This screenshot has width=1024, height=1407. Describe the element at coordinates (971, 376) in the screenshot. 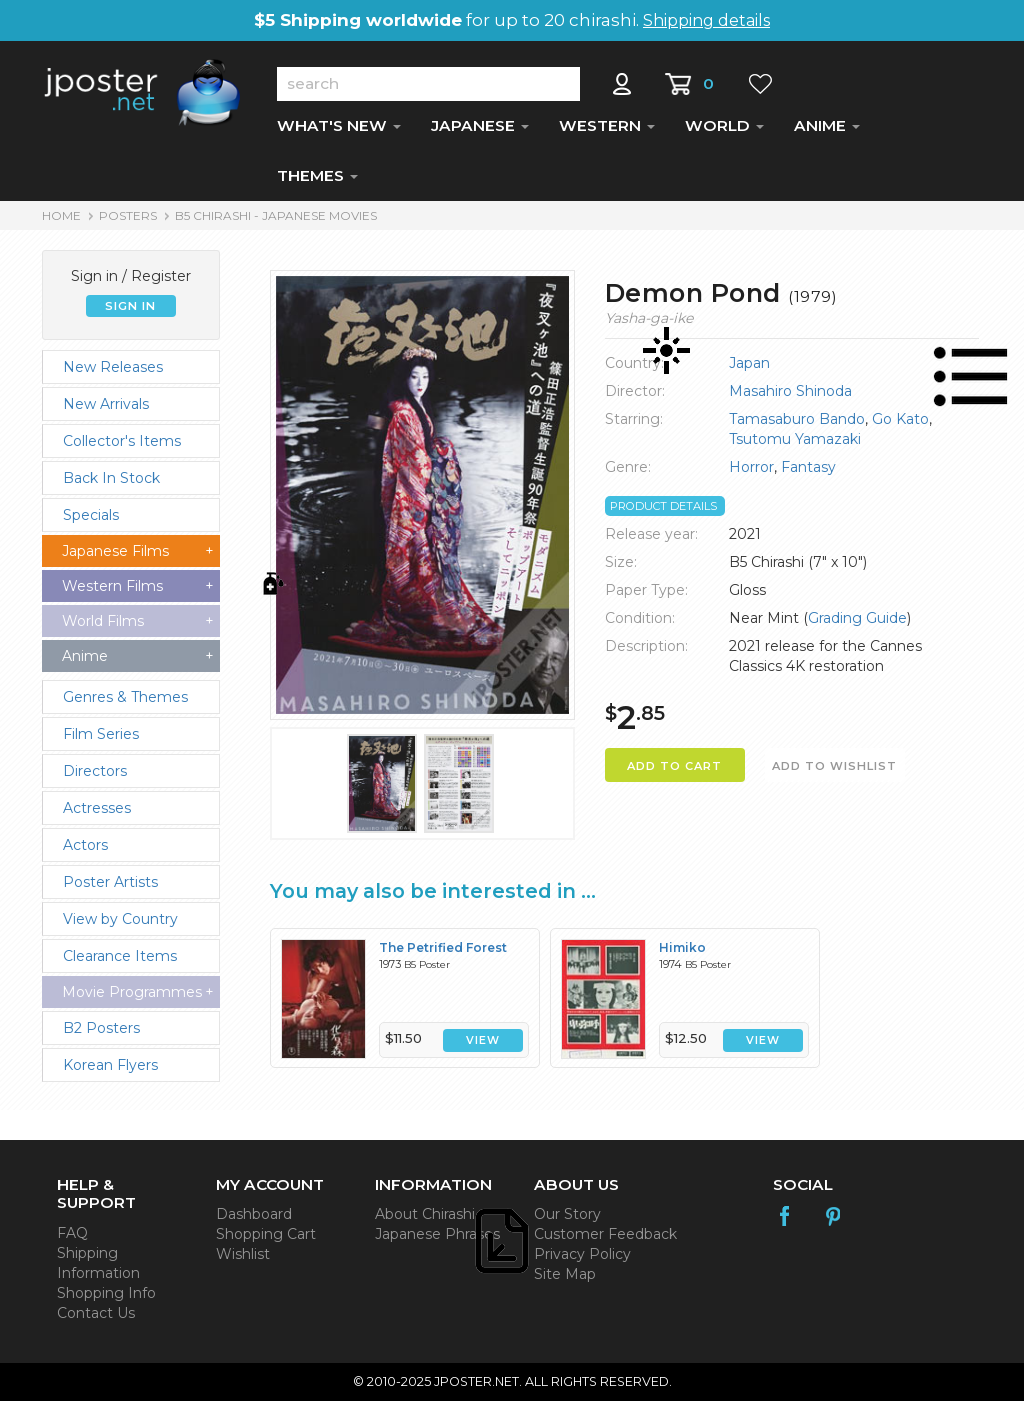

I see `view items in a bulleted list format` at that location.